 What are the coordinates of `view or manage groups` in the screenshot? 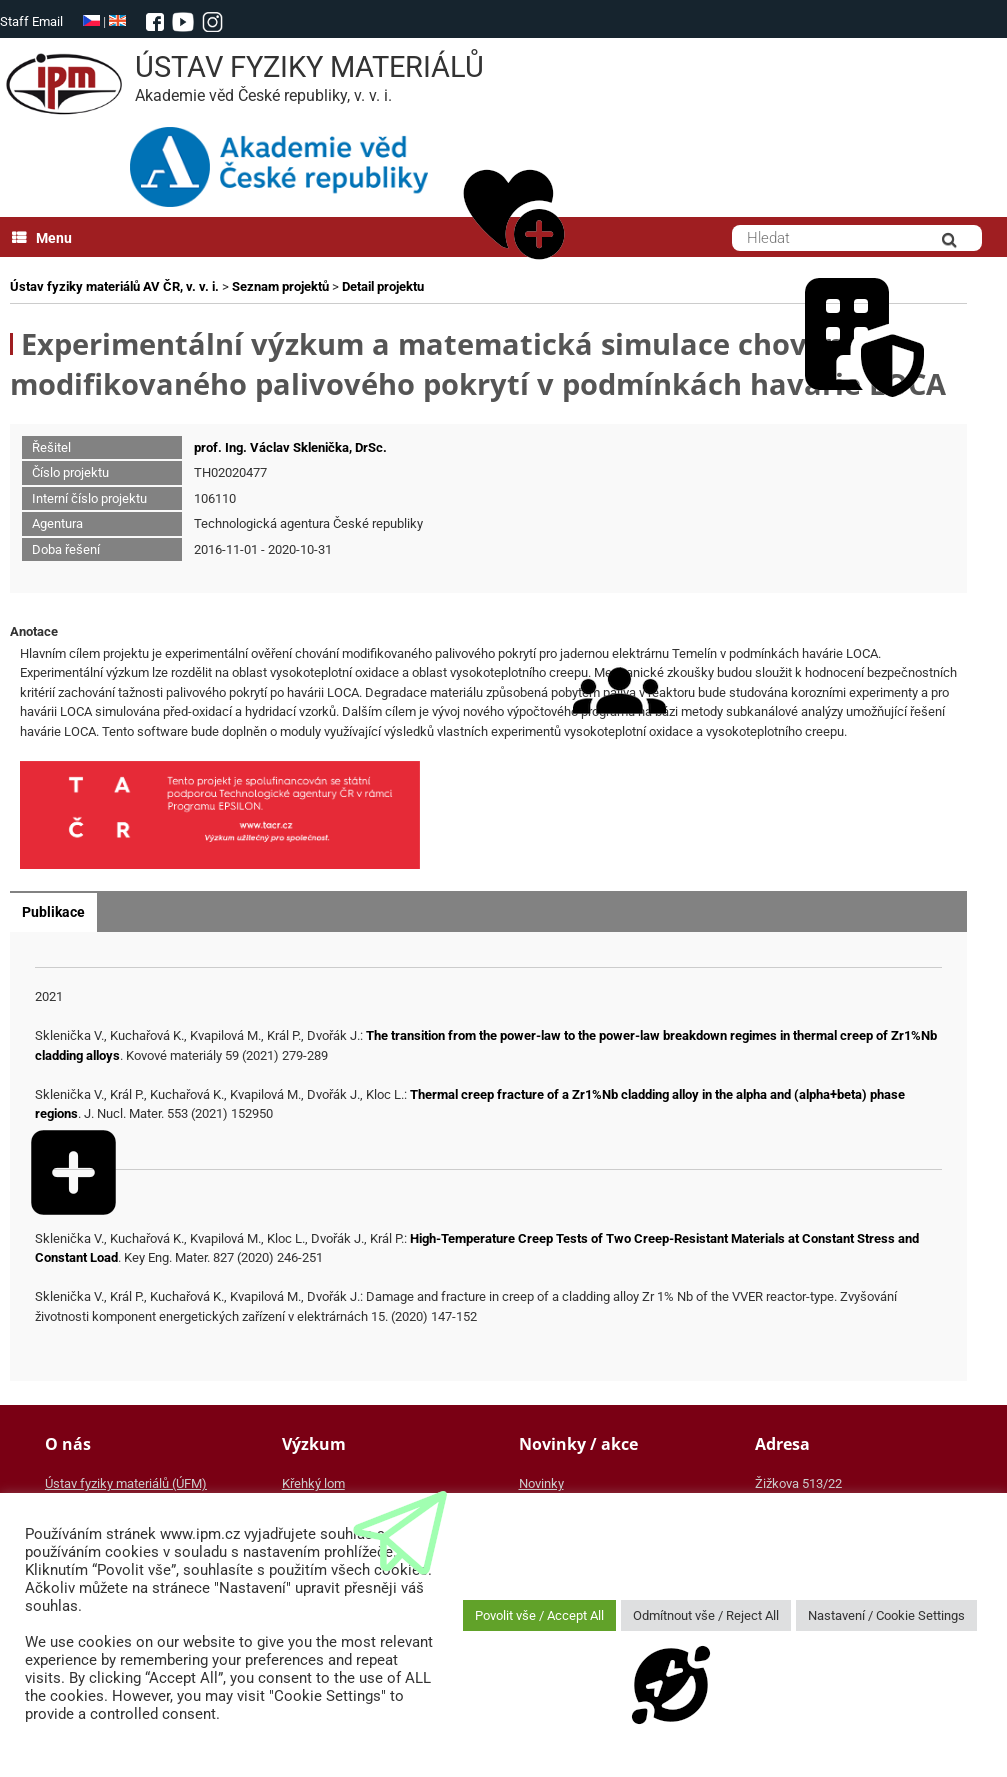 It's located at (619, 690).